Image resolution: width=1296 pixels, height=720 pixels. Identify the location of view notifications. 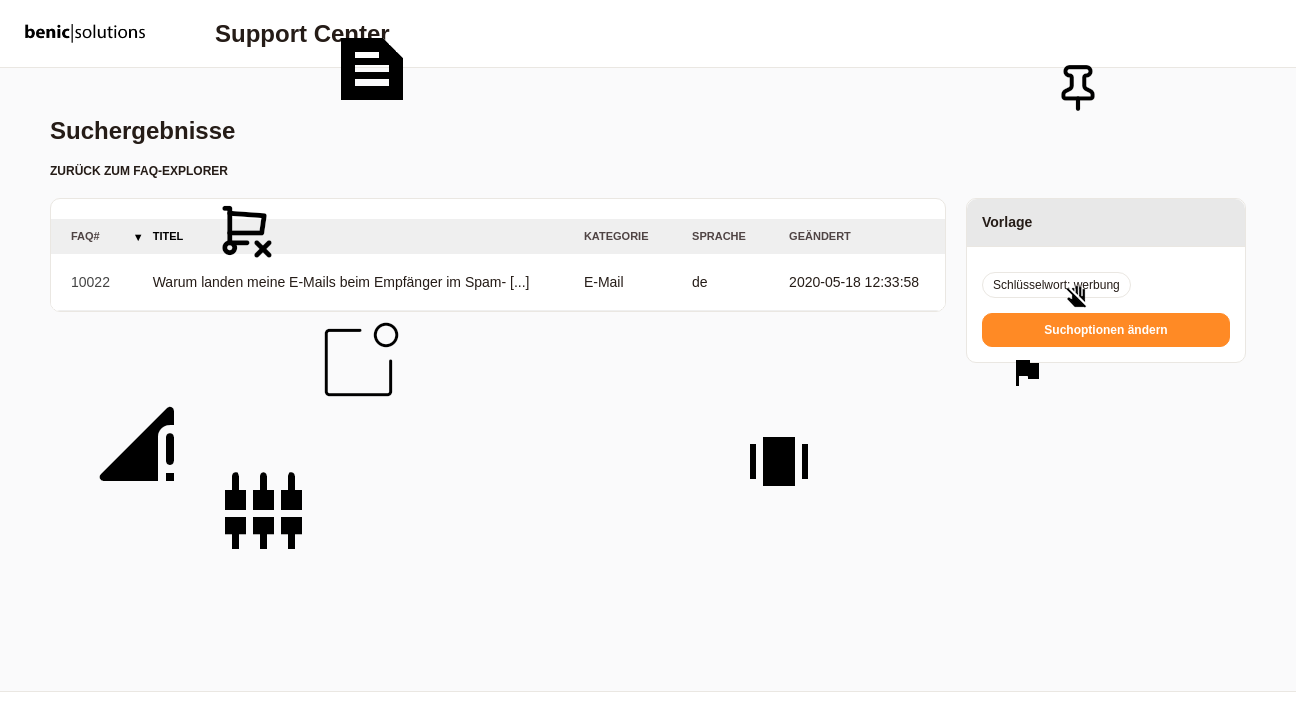
(360, 361).